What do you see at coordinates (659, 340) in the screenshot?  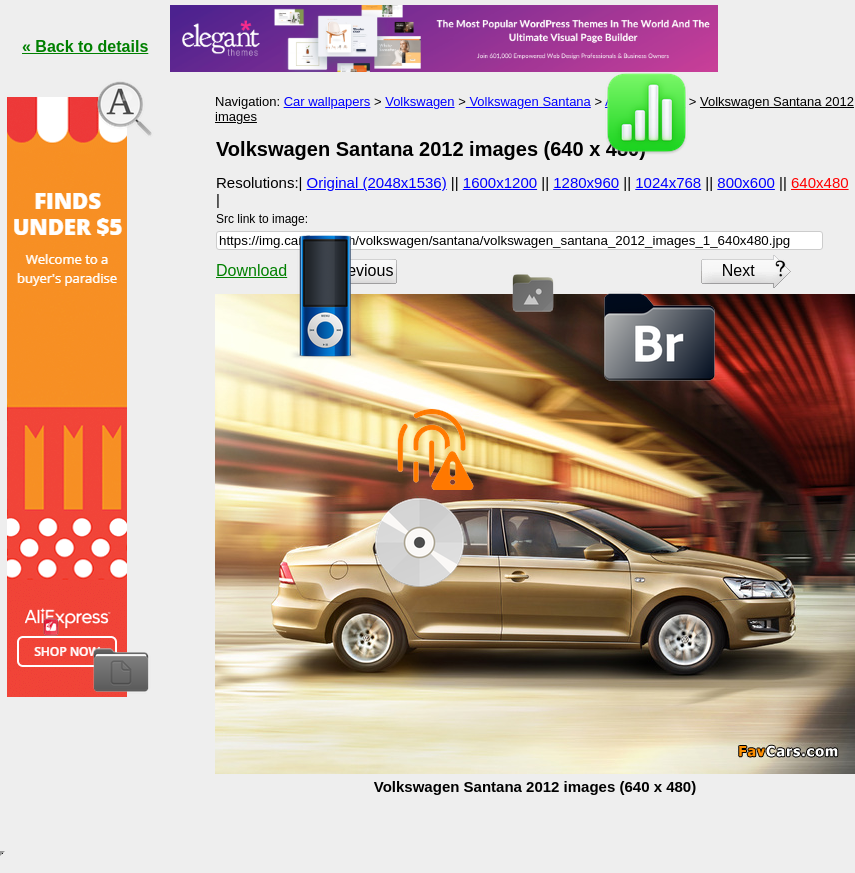 I see `folder containing Adobe Bridge files` at bounding box center [659, 340].